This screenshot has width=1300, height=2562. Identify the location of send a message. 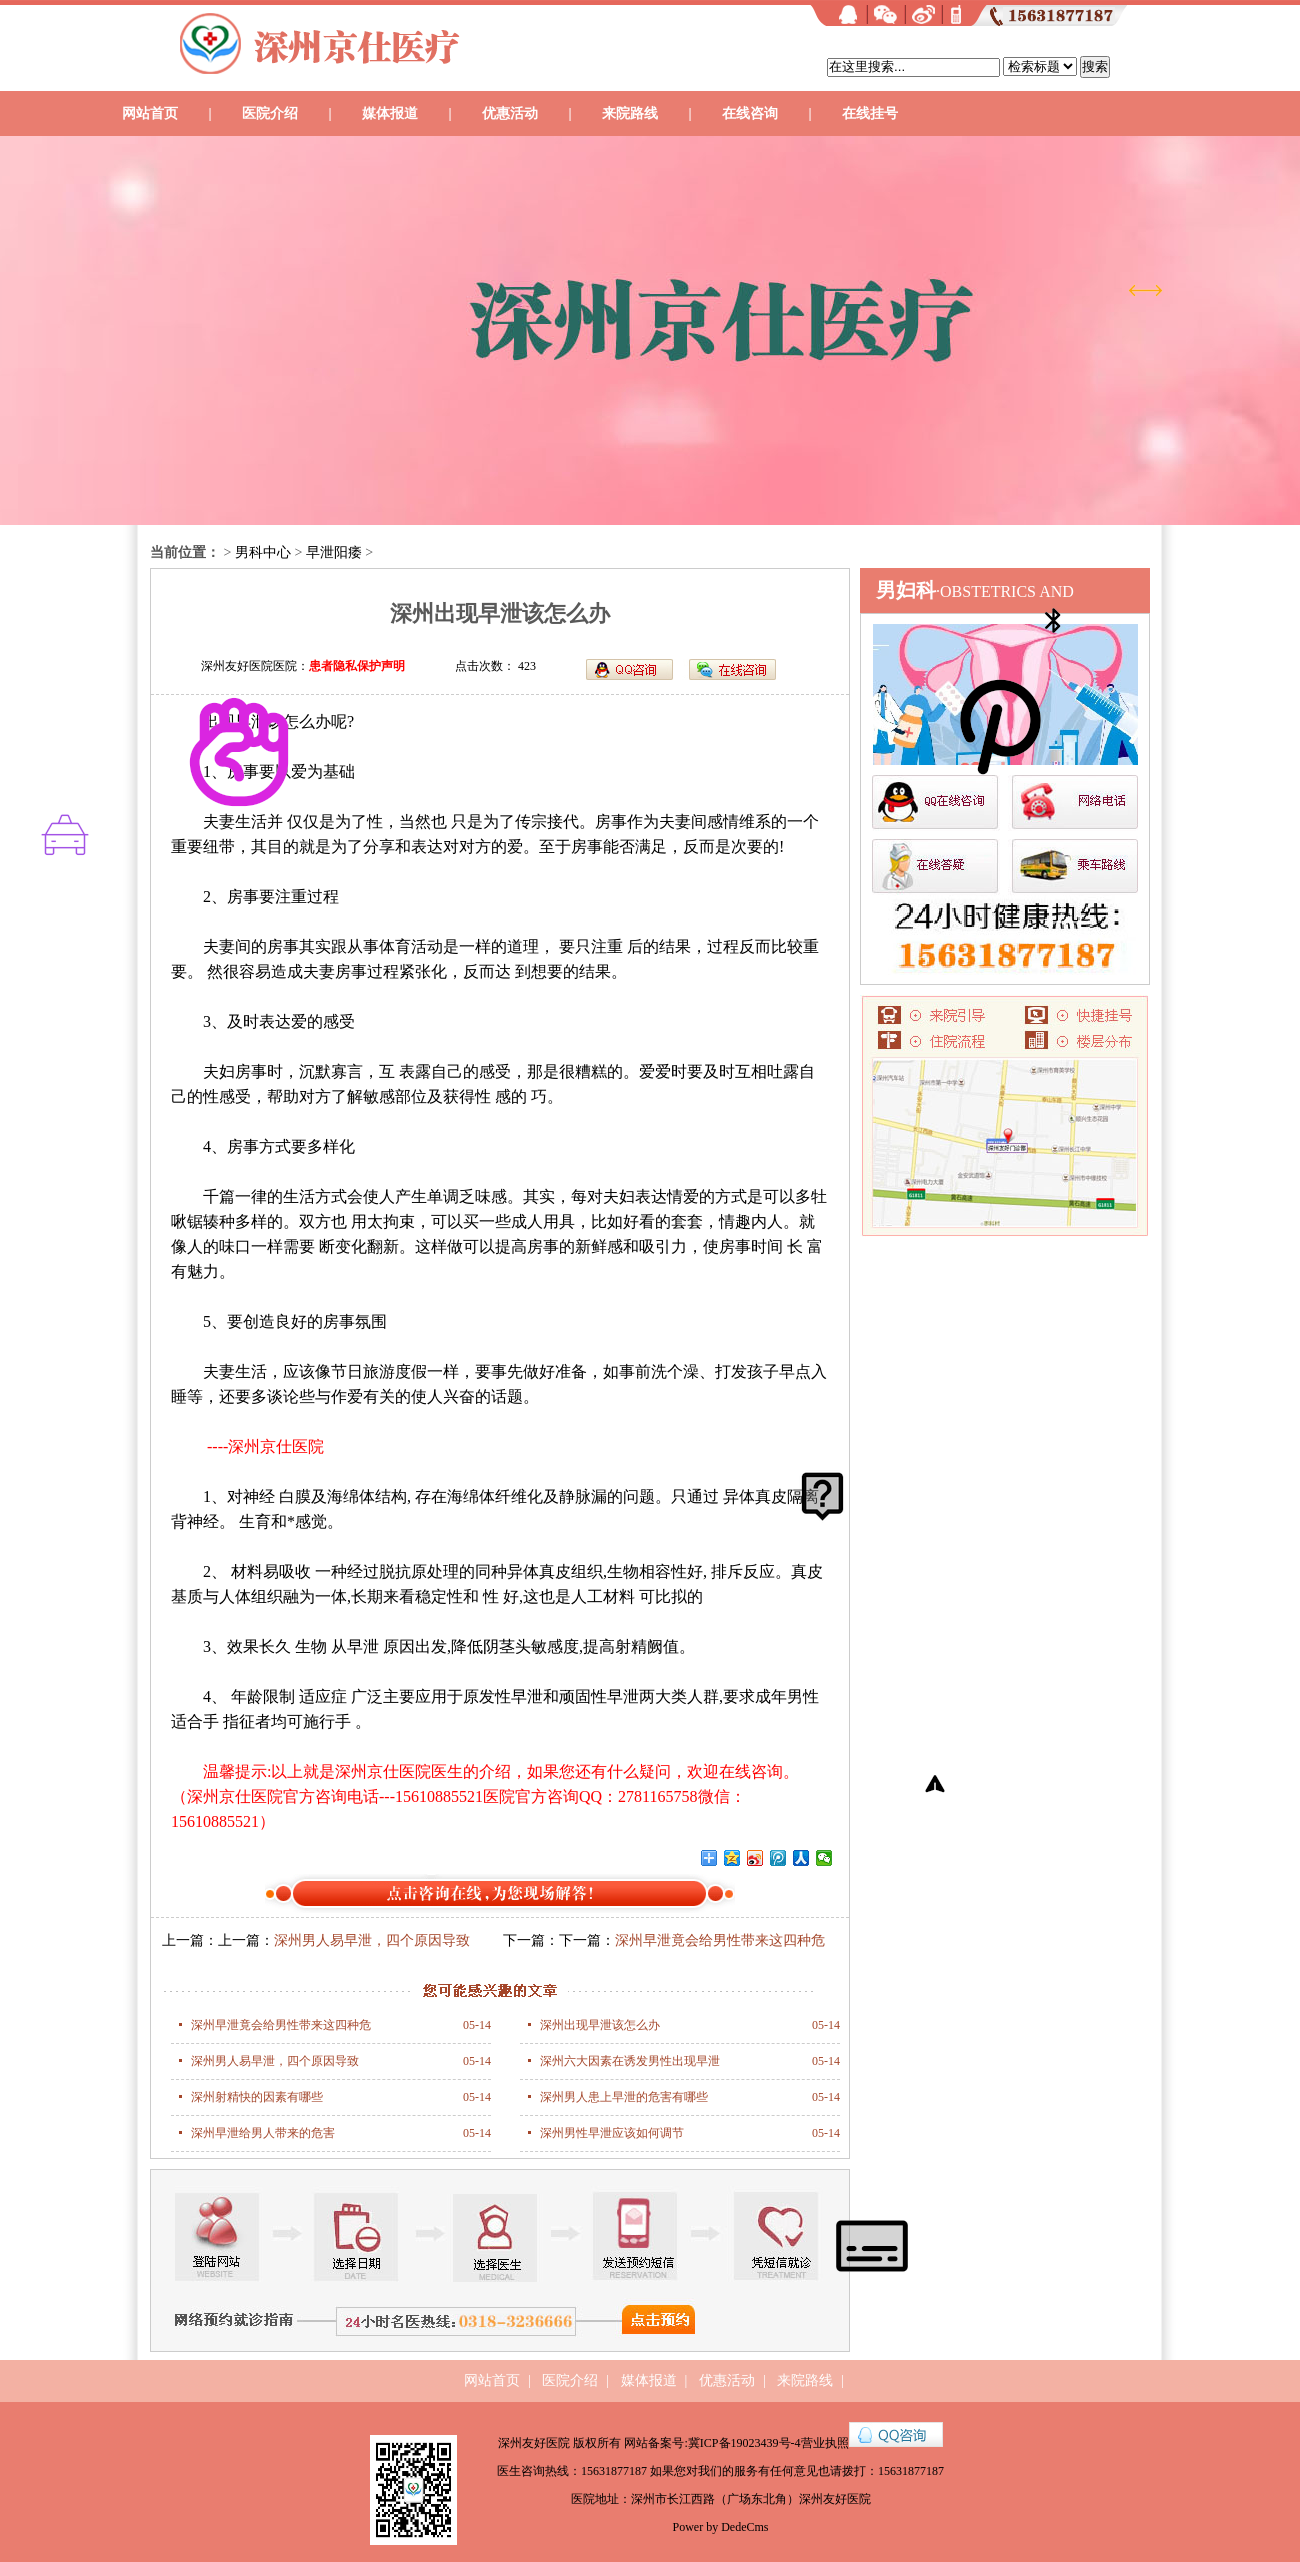
(935, 1784).